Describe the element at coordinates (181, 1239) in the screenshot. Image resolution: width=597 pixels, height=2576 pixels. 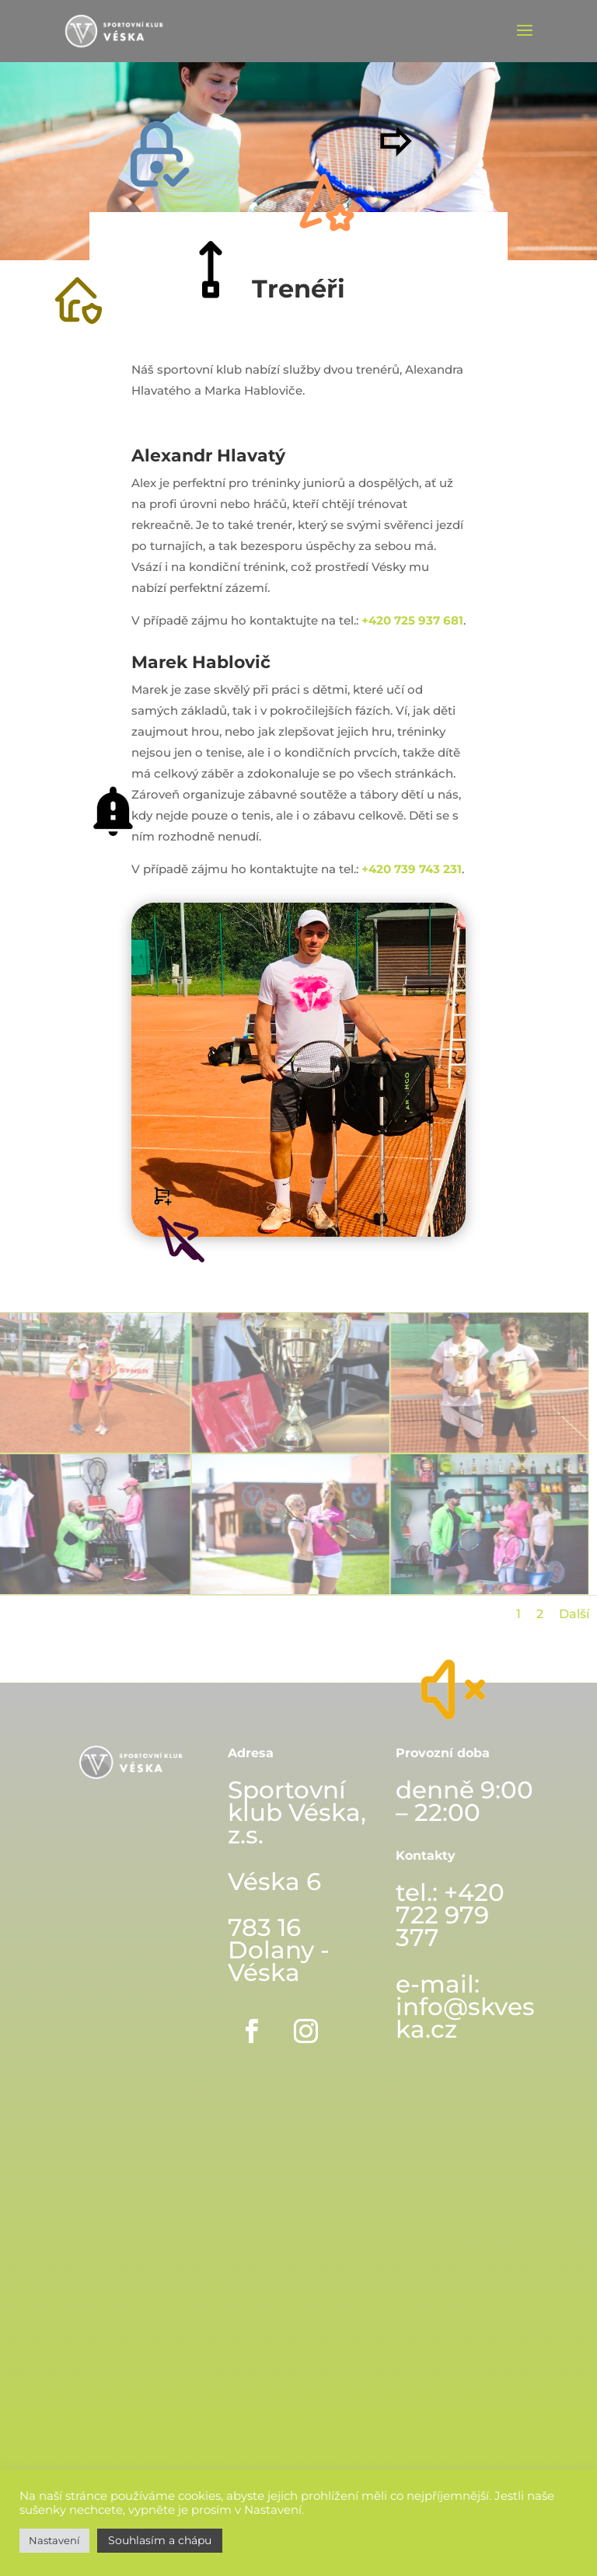
I see `cursor or pointer interaction disabled` at that location.